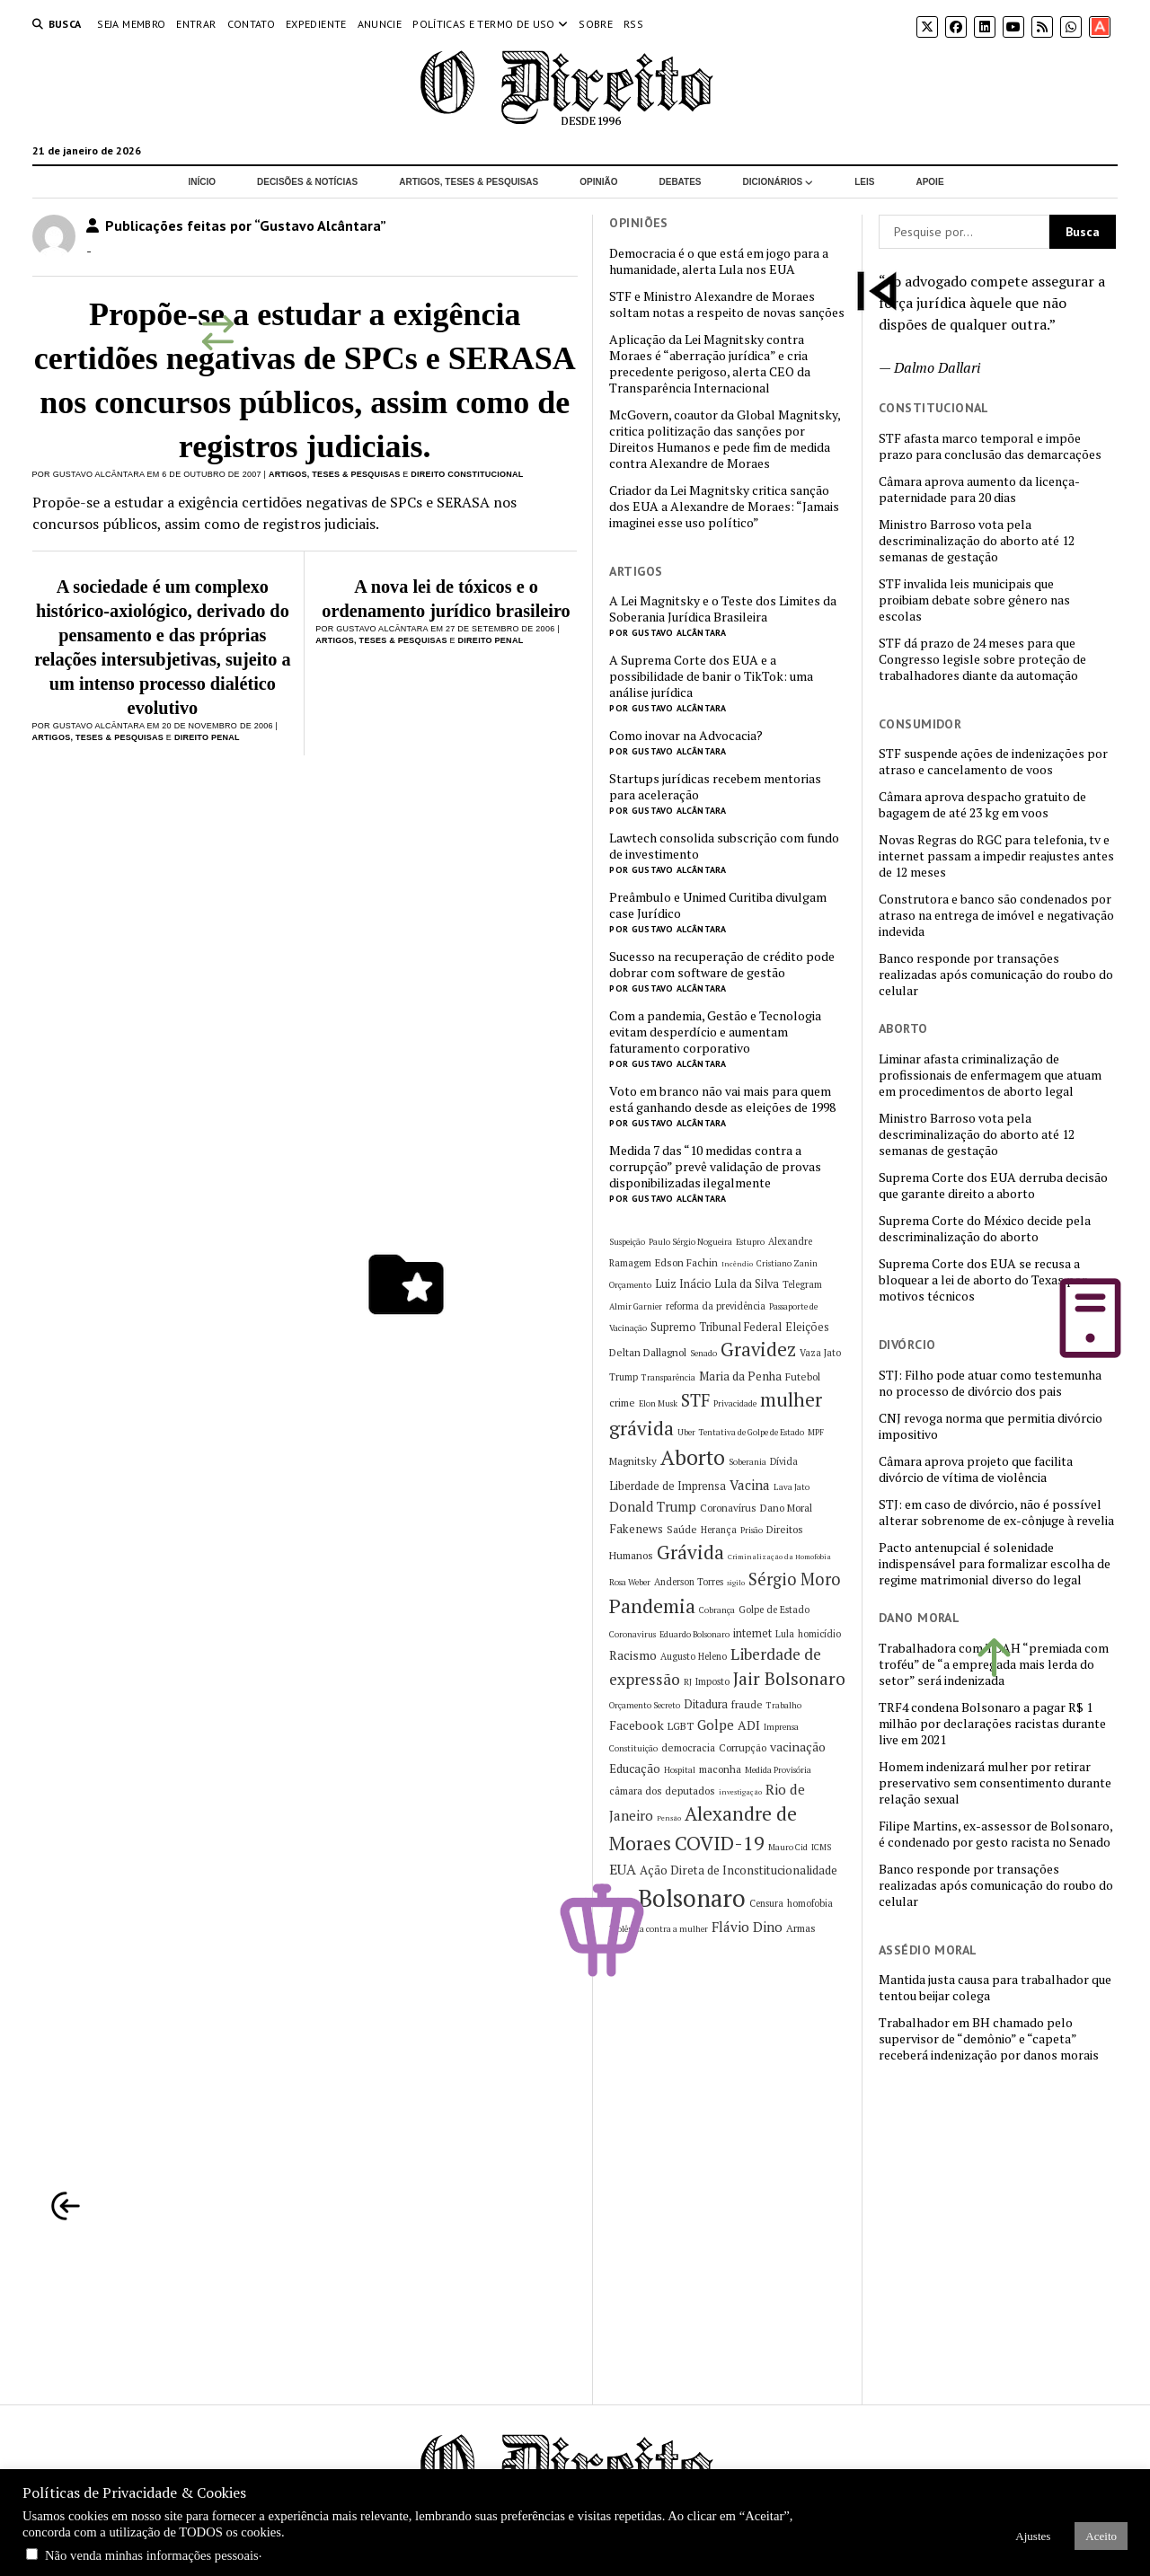  I want to click on return to previous screen, so click(66, 2206).